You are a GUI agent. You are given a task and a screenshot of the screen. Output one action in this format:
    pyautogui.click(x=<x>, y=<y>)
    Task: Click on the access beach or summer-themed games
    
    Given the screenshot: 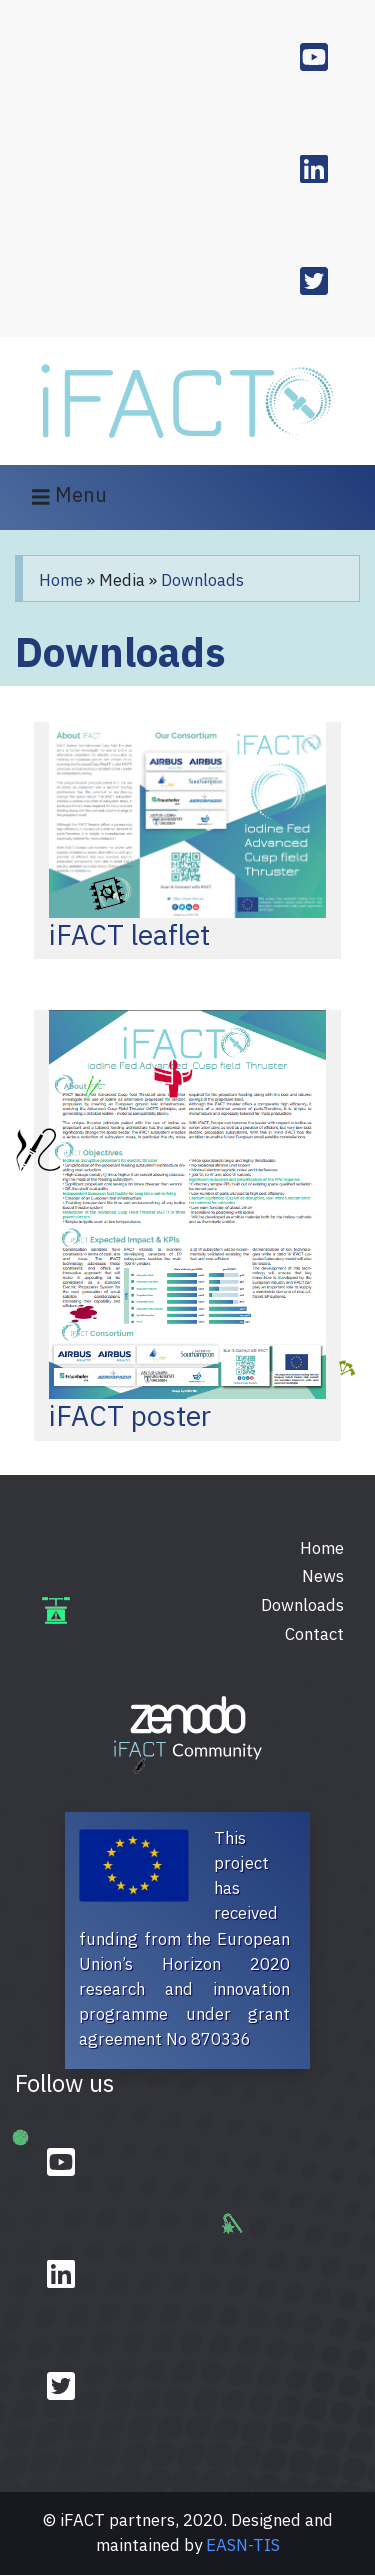 What is the action you would take?
    pyautogui.click(x=20, y=2137)
    